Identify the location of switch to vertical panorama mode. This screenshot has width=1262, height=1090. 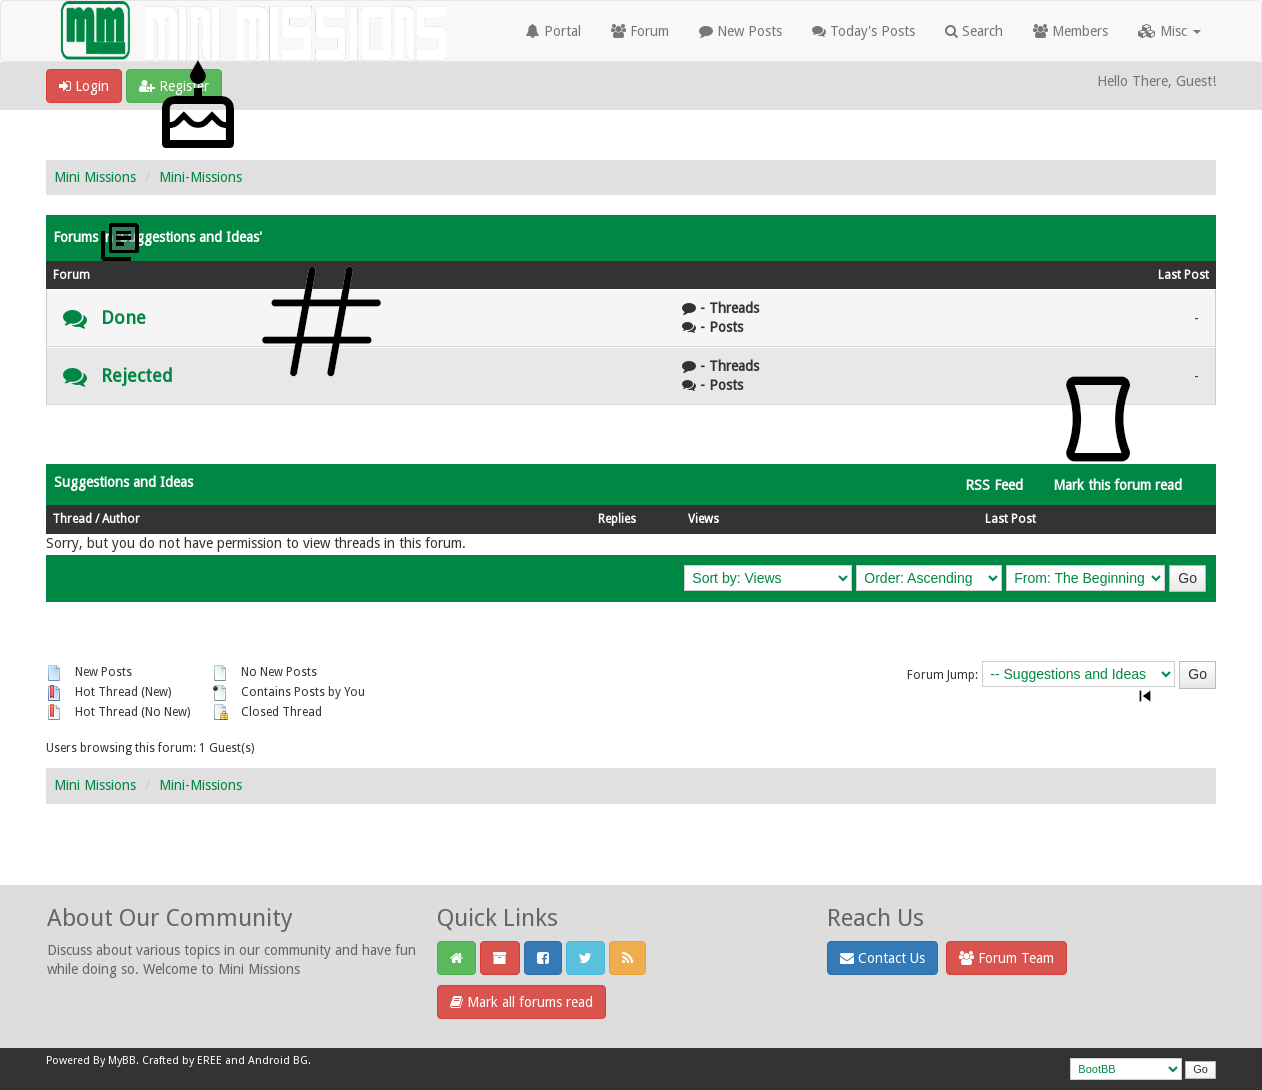
(1098, 419).